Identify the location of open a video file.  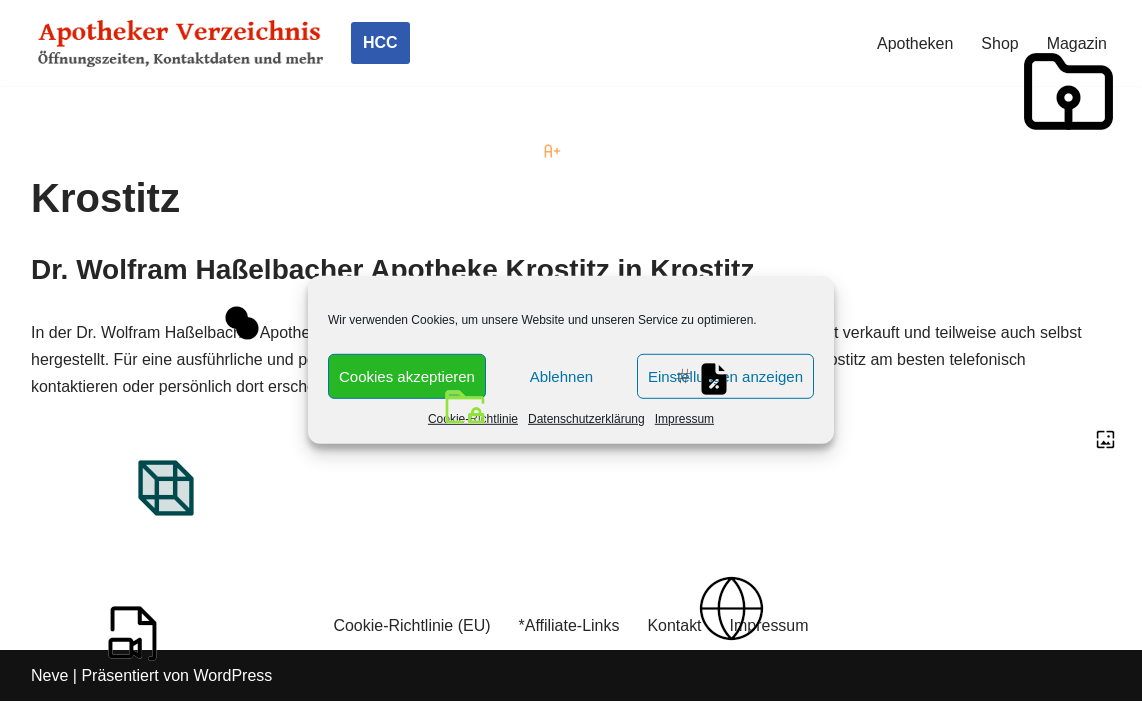
(133, 633).